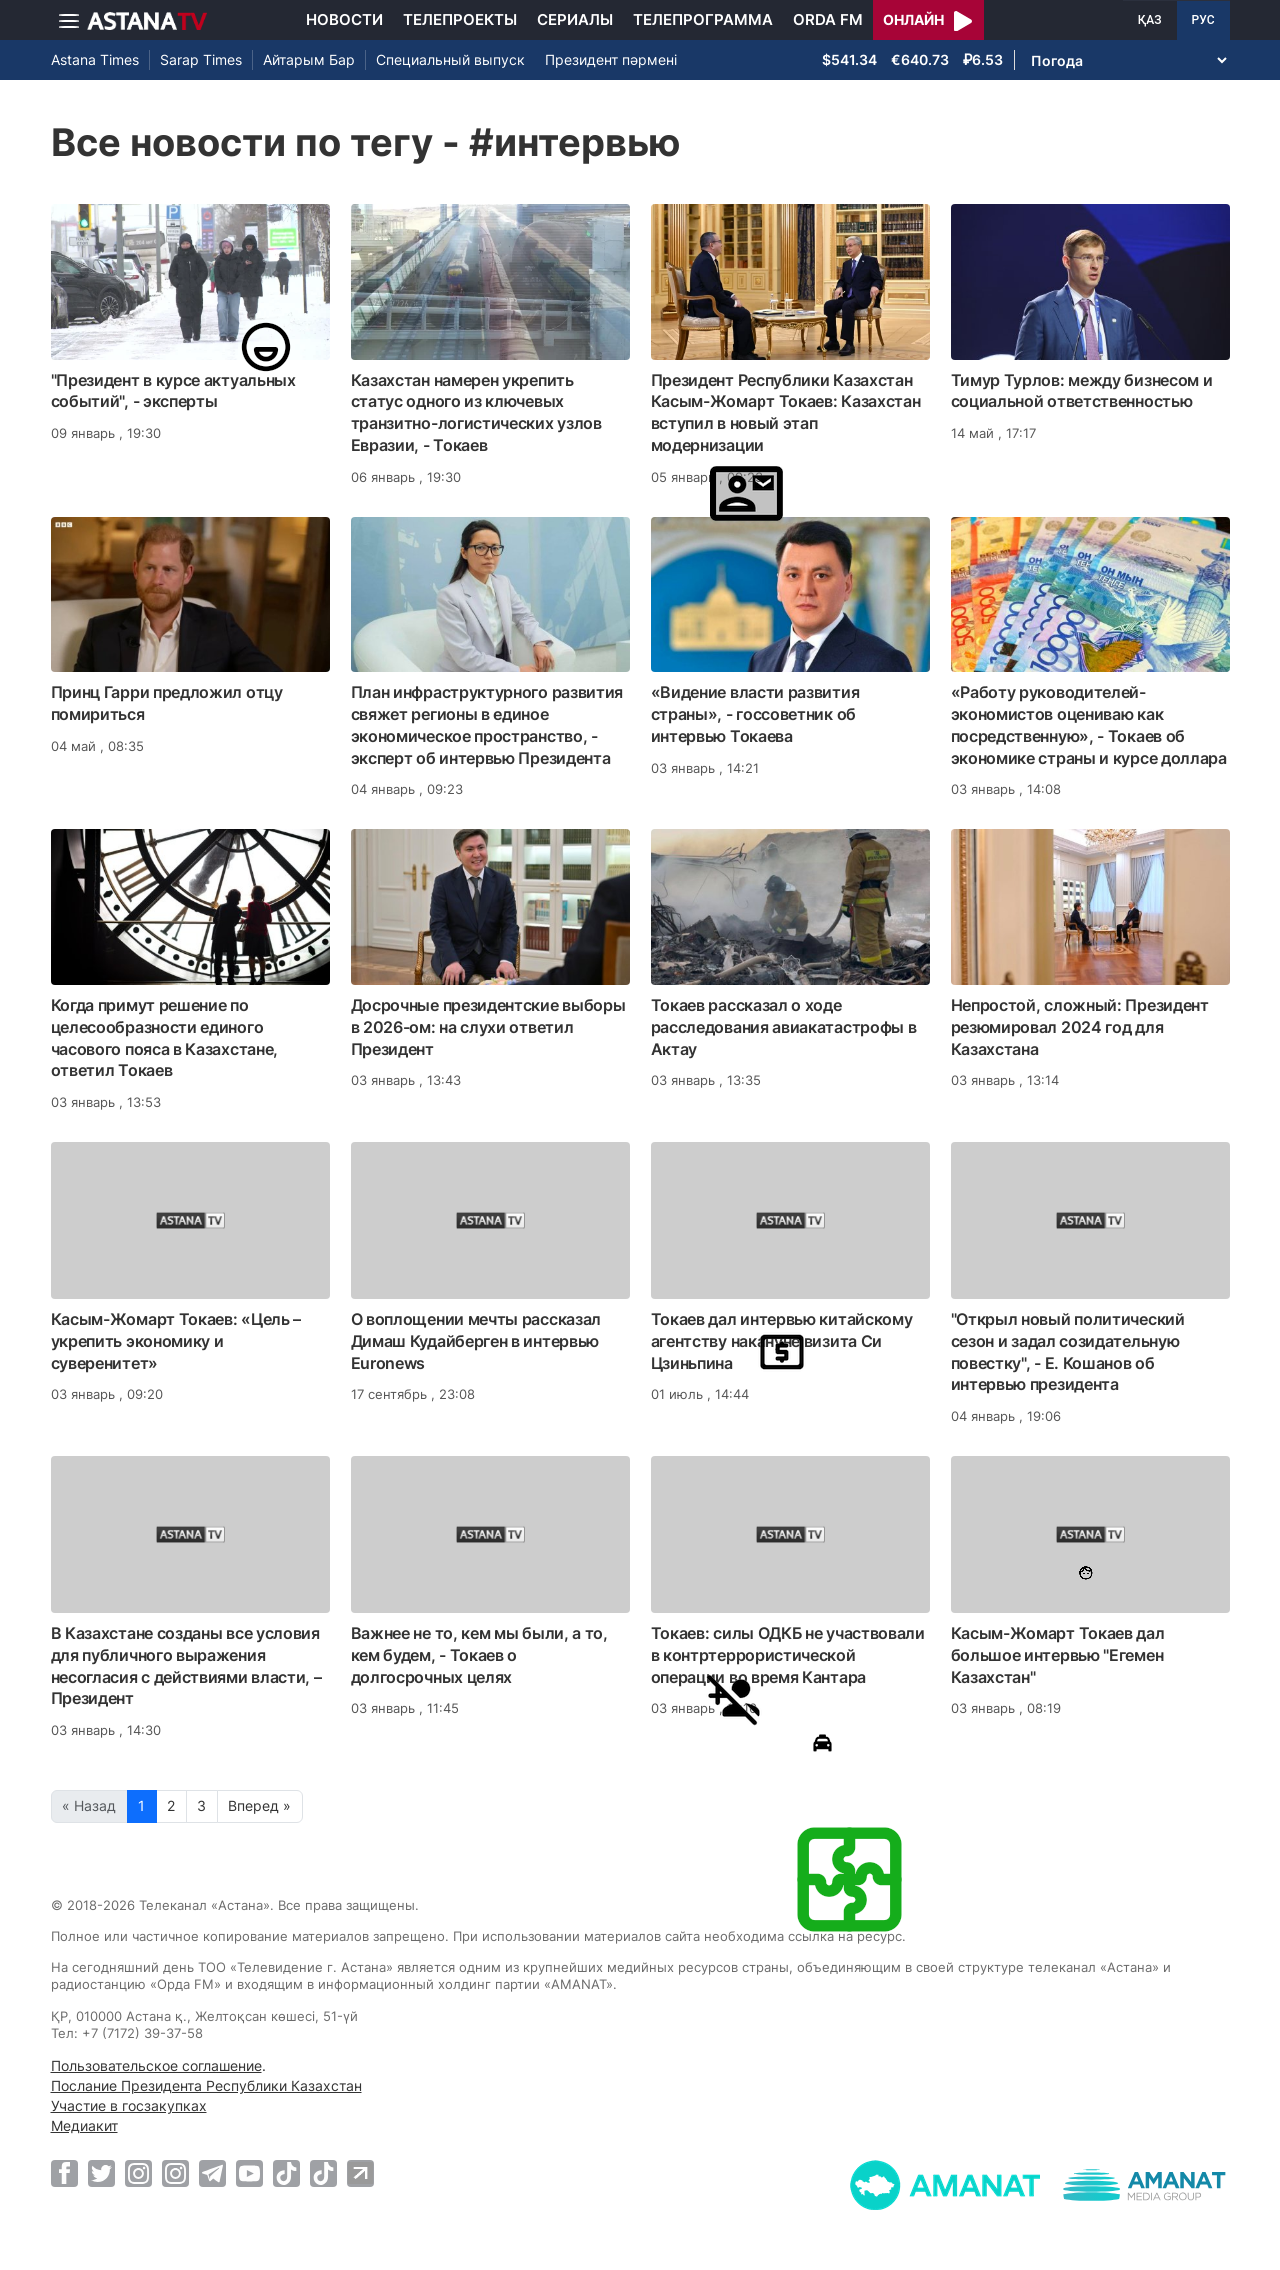  What do you see at coordinates (1086, 1573) in the screenshot?
I see `enable face unlock for device security` at bounding box center [1086, 1573].